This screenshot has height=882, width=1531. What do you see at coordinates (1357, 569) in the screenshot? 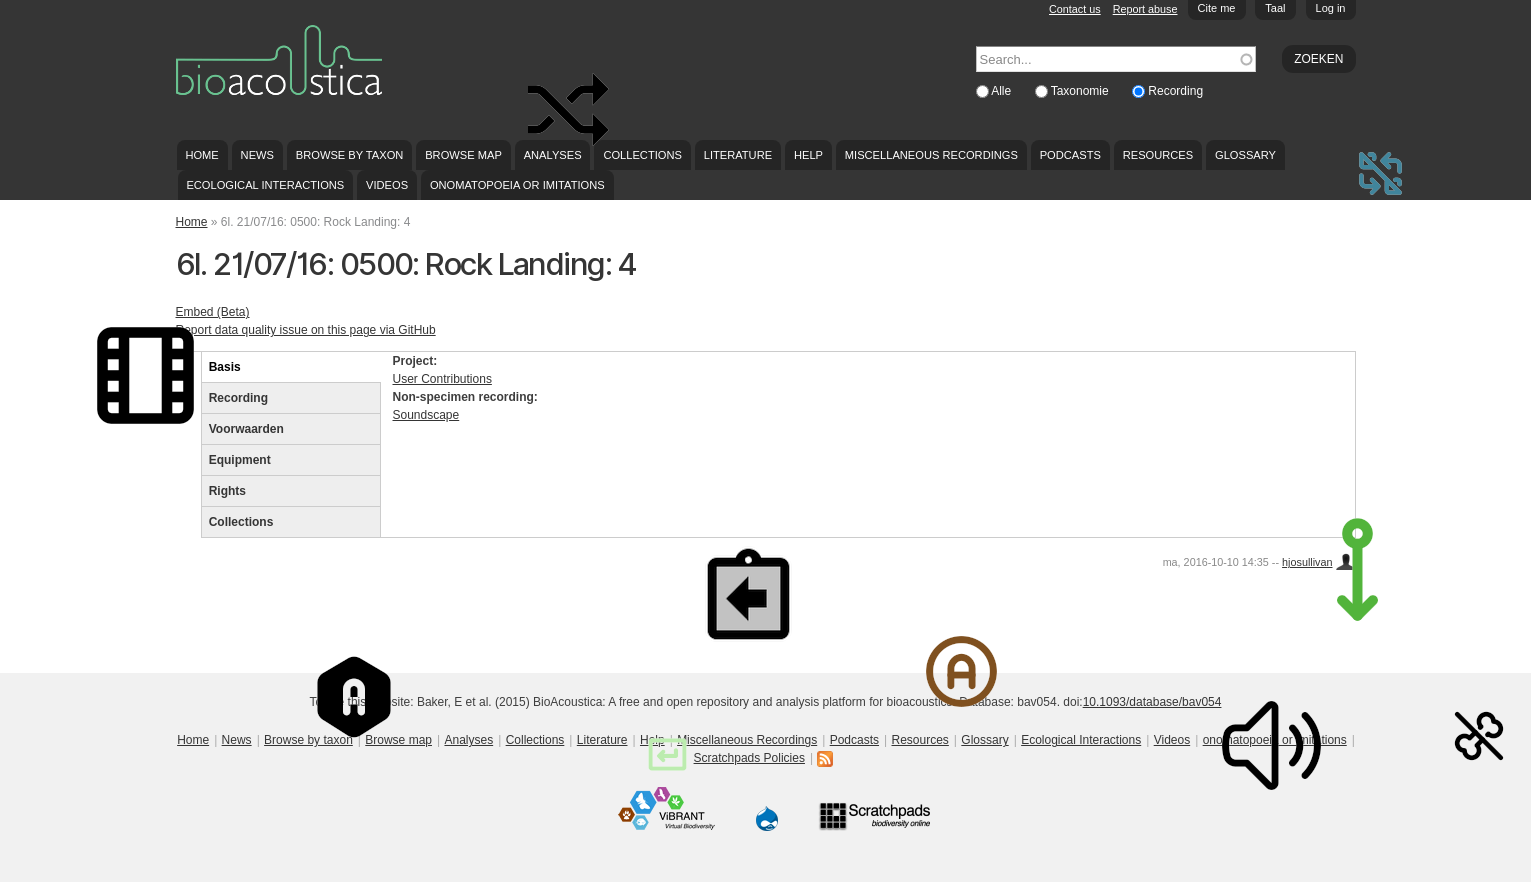
I see `scroll down or view more content` at bounding box center [1357, 569].